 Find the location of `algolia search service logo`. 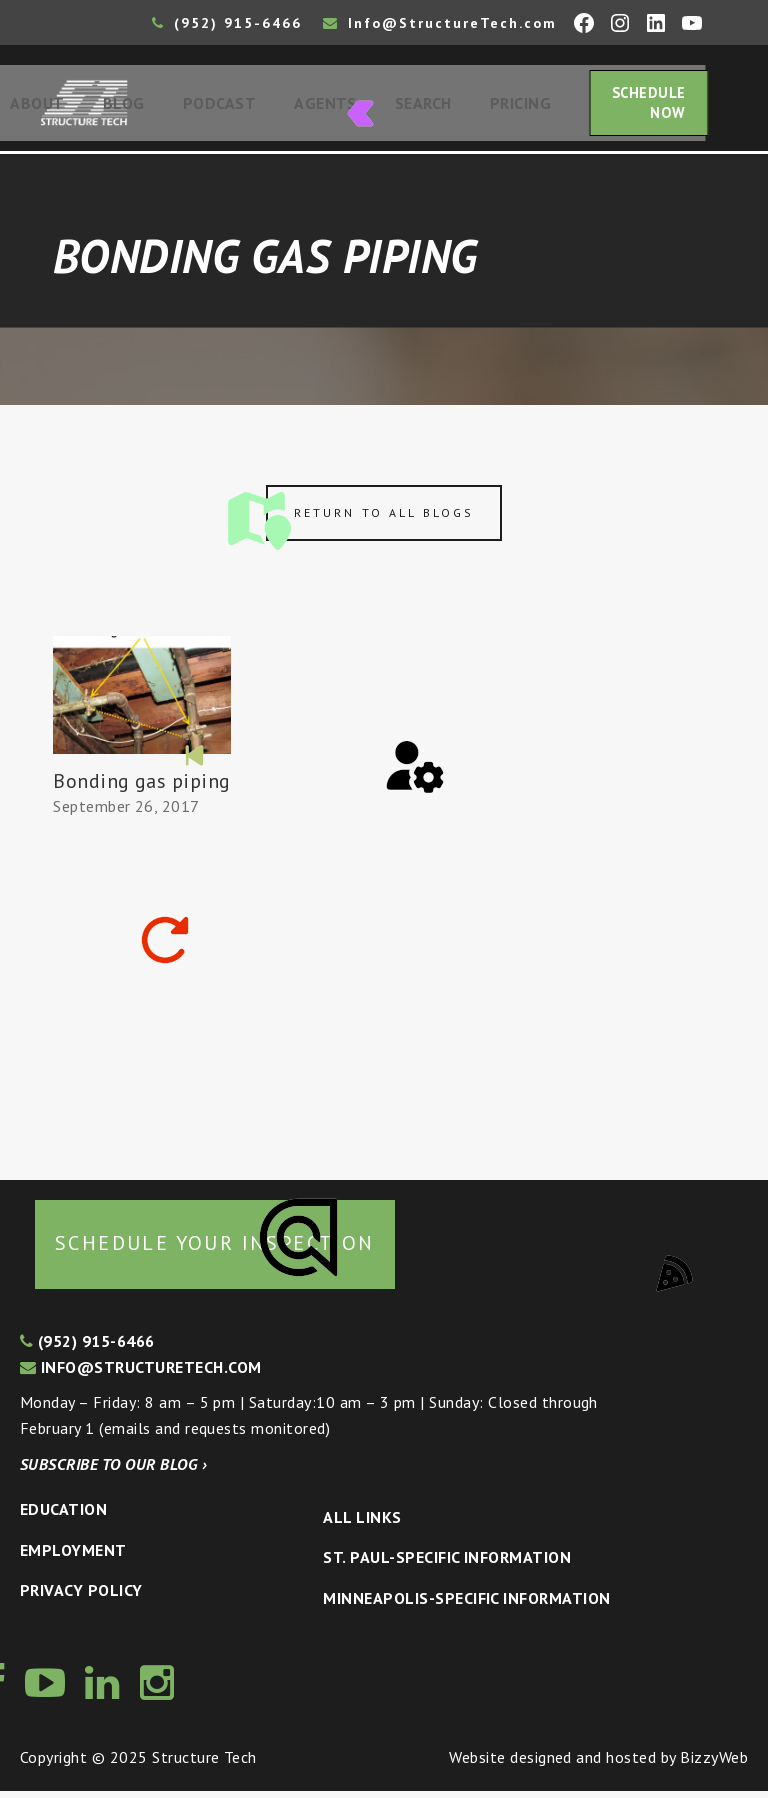

algolia search service logo is located at coordinates (298, 1237).